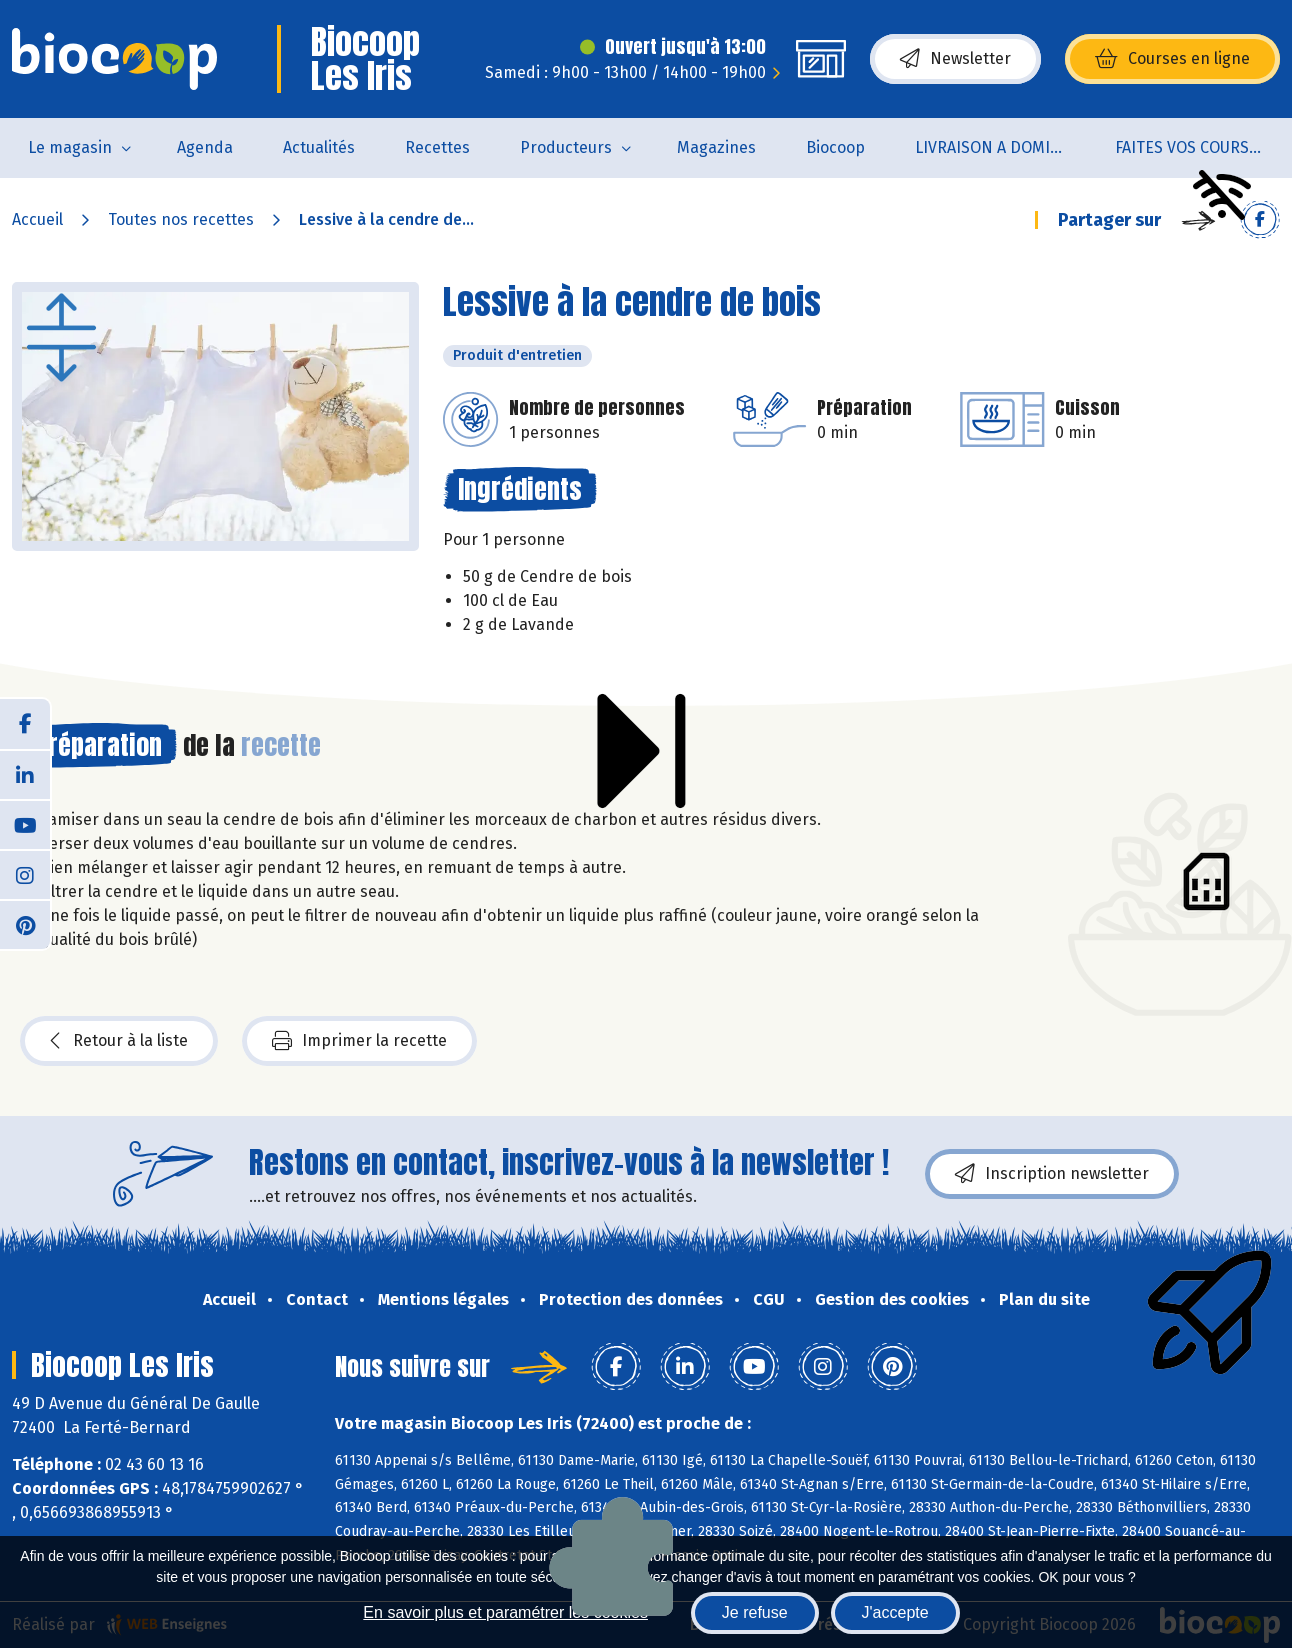 The width and height of the screenshot is (1292, 1648). Describe the element at coordinates (1206, 881) in the screenshot. I see `manage sim card settings` at that location.